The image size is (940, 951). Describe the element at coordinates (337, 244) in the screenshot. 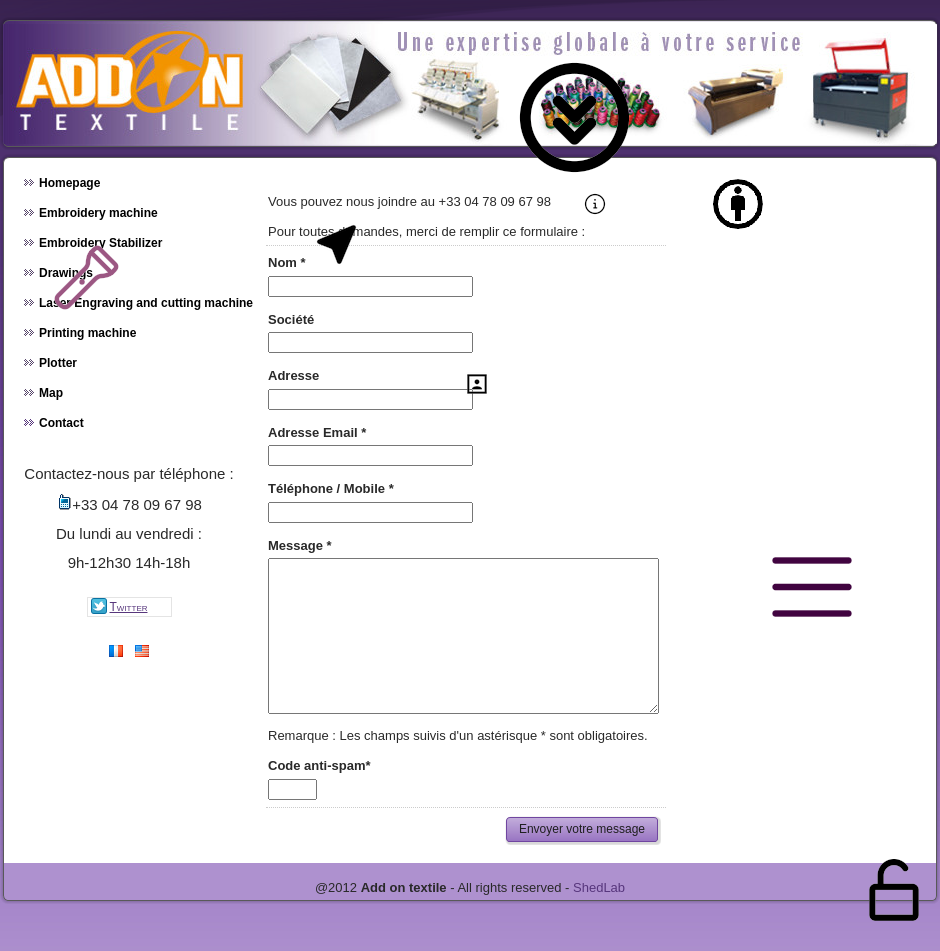

I see `access nearby places or points of interest` at that location.